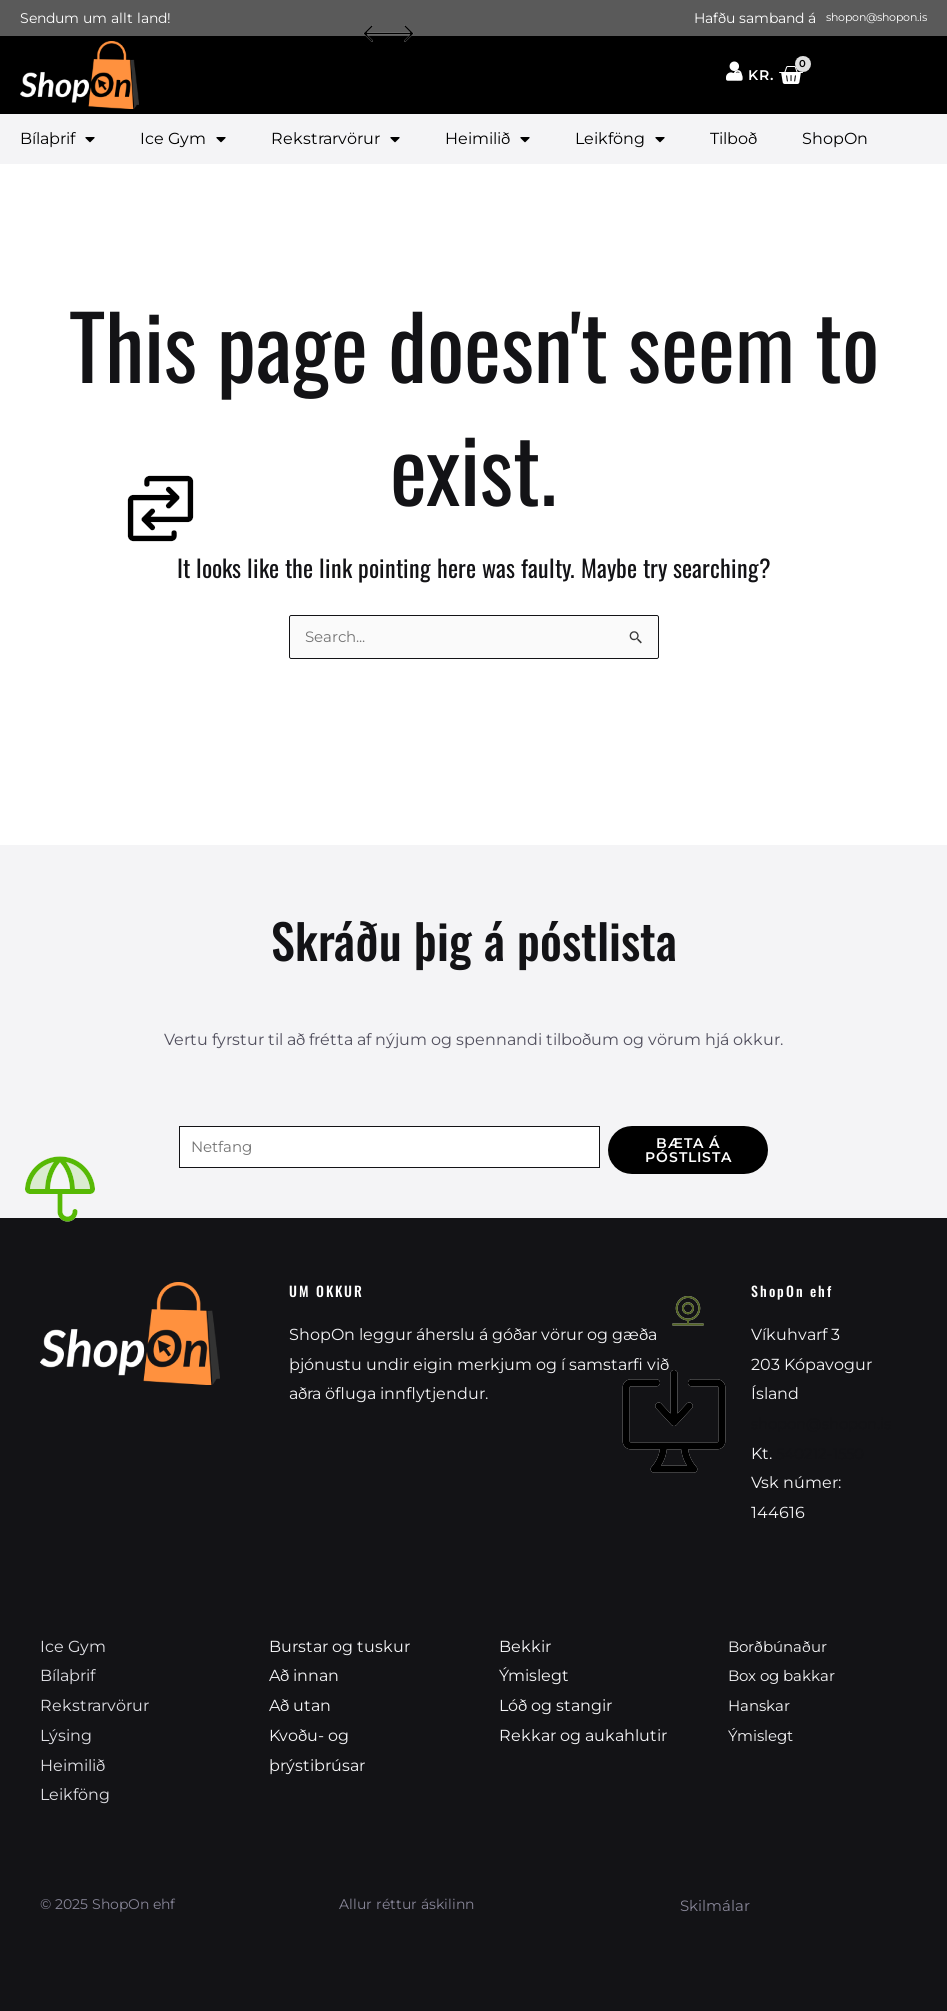 The width and height of the screenshot is (947, 2011). Describe the element at coordinates (60, 1189) in the screenshot. I see `view weather protection or rain forecast` at that location.